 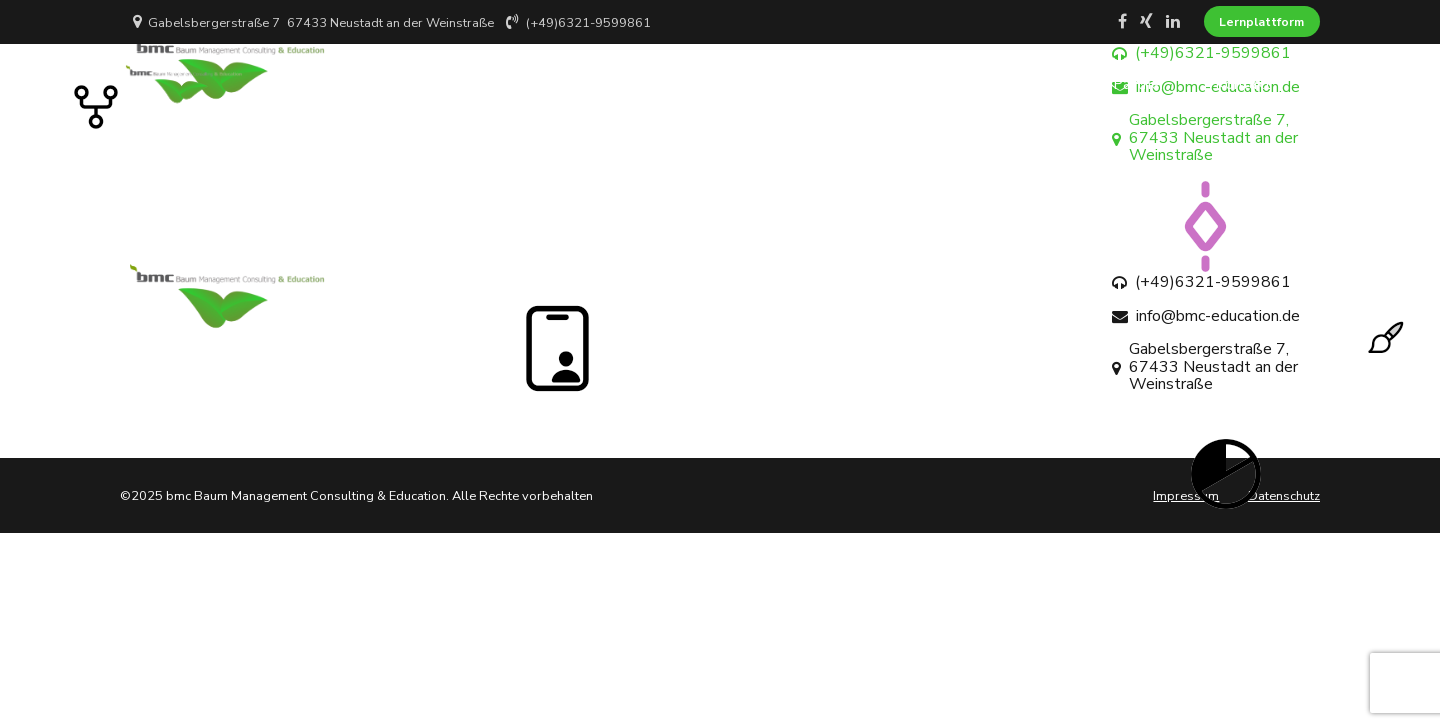 What do you see at coordinates (1226, 474) in the screenshot?
I see `view analytics or statistics breakdown` at bounding box center [1226, 474].